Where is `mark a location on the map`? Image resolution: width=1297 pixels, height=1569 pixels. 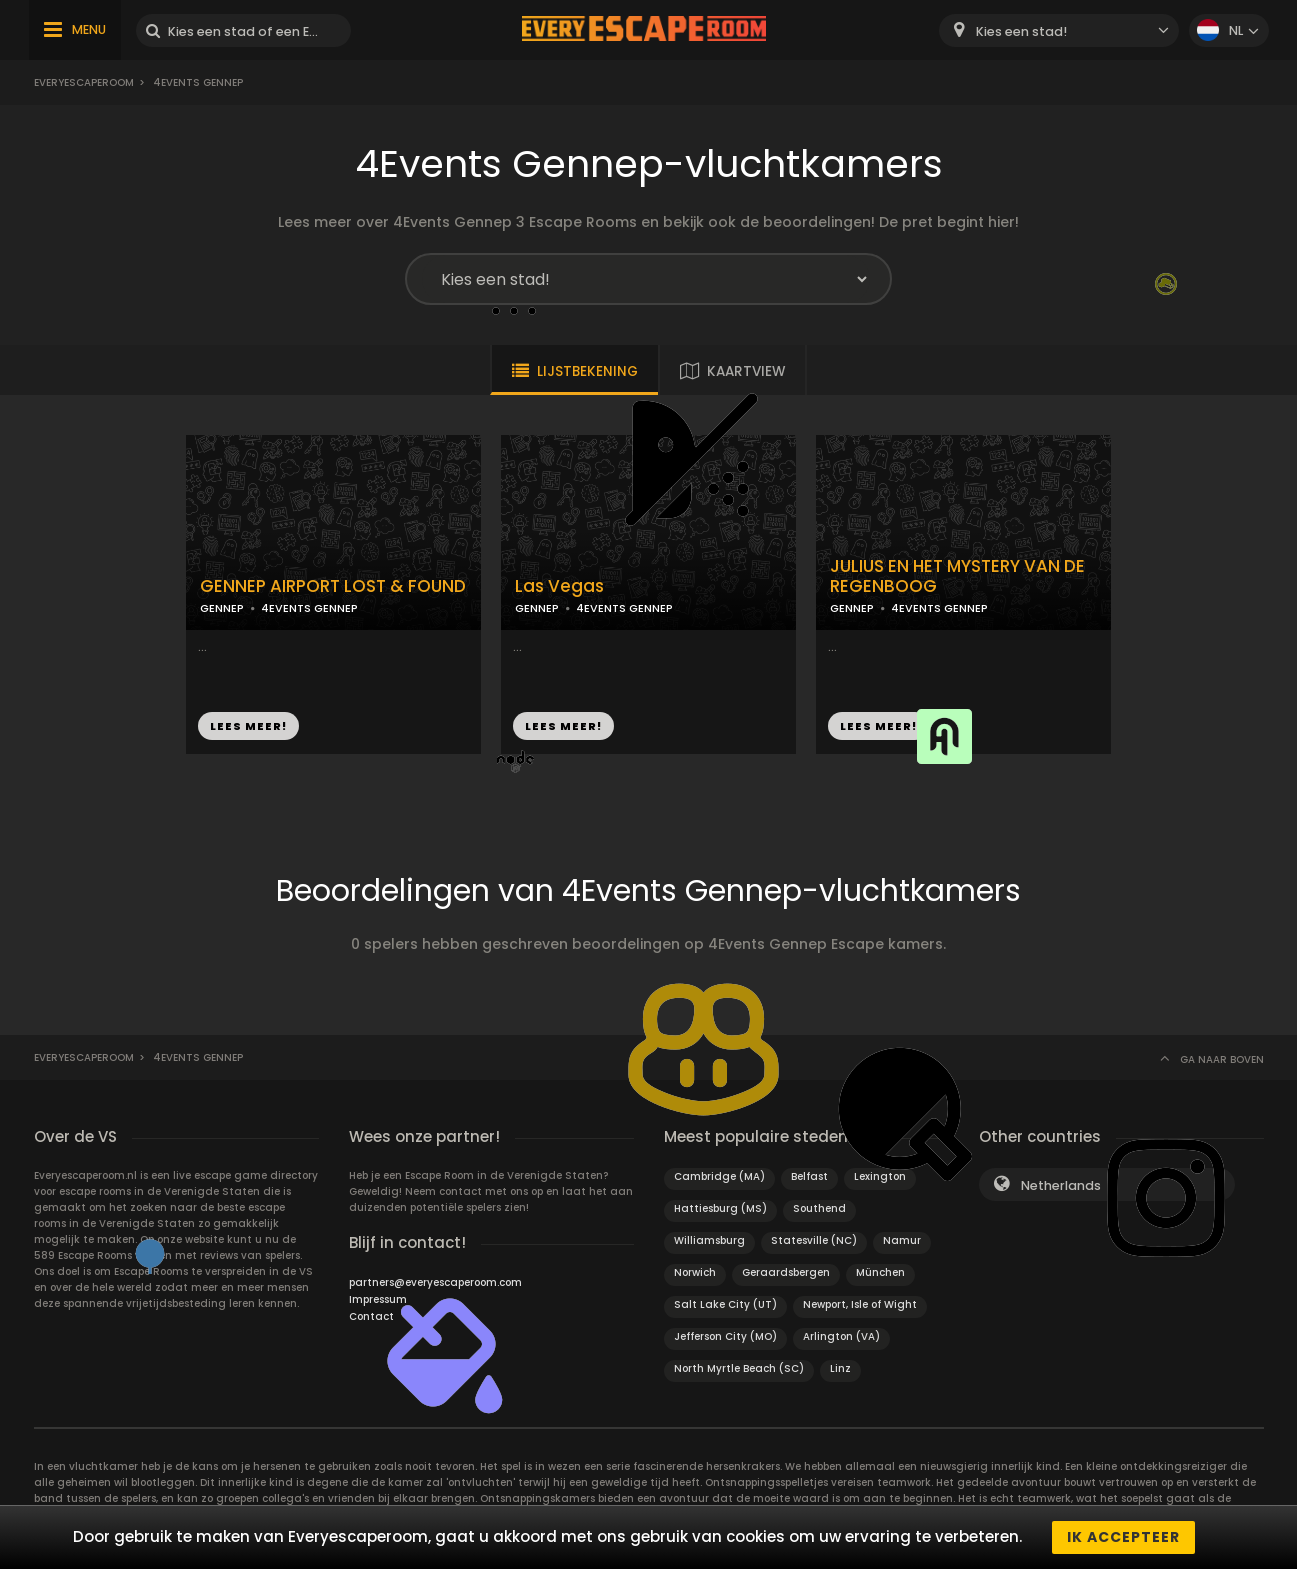
mark a location on the map is located at coordinates (150, 1255).